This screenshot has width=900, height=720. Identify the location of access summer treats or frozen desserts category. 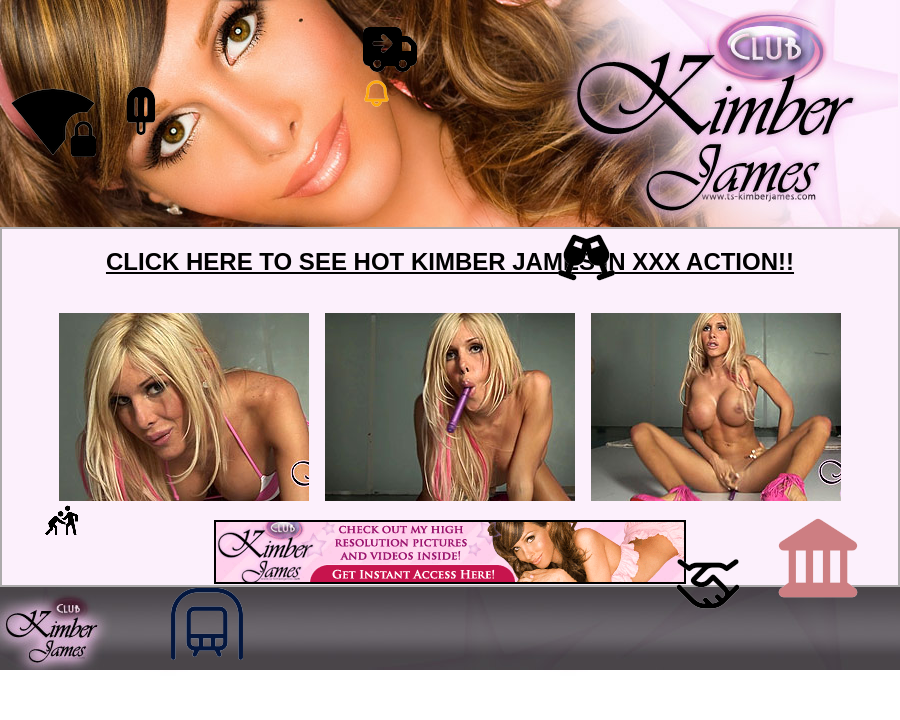
(141, 110).